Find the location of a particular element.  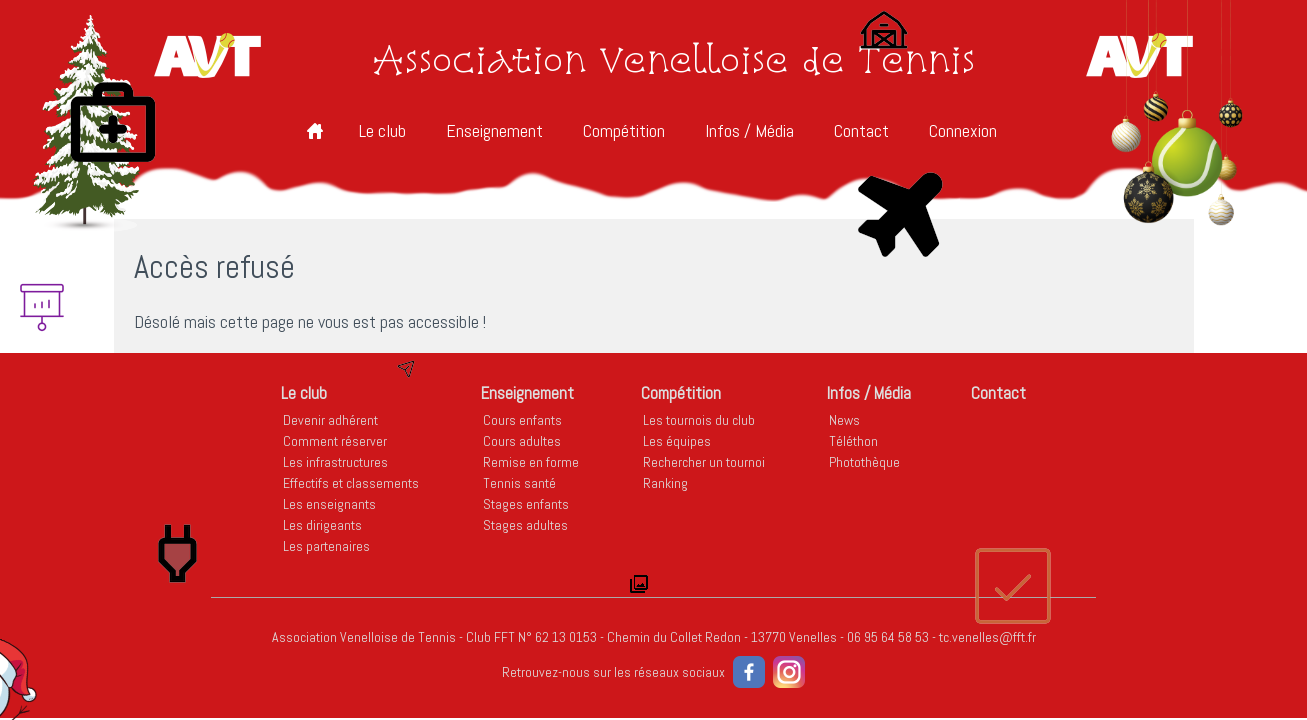

indicates device is charging or connected to power is located at coordinates (177, 553).